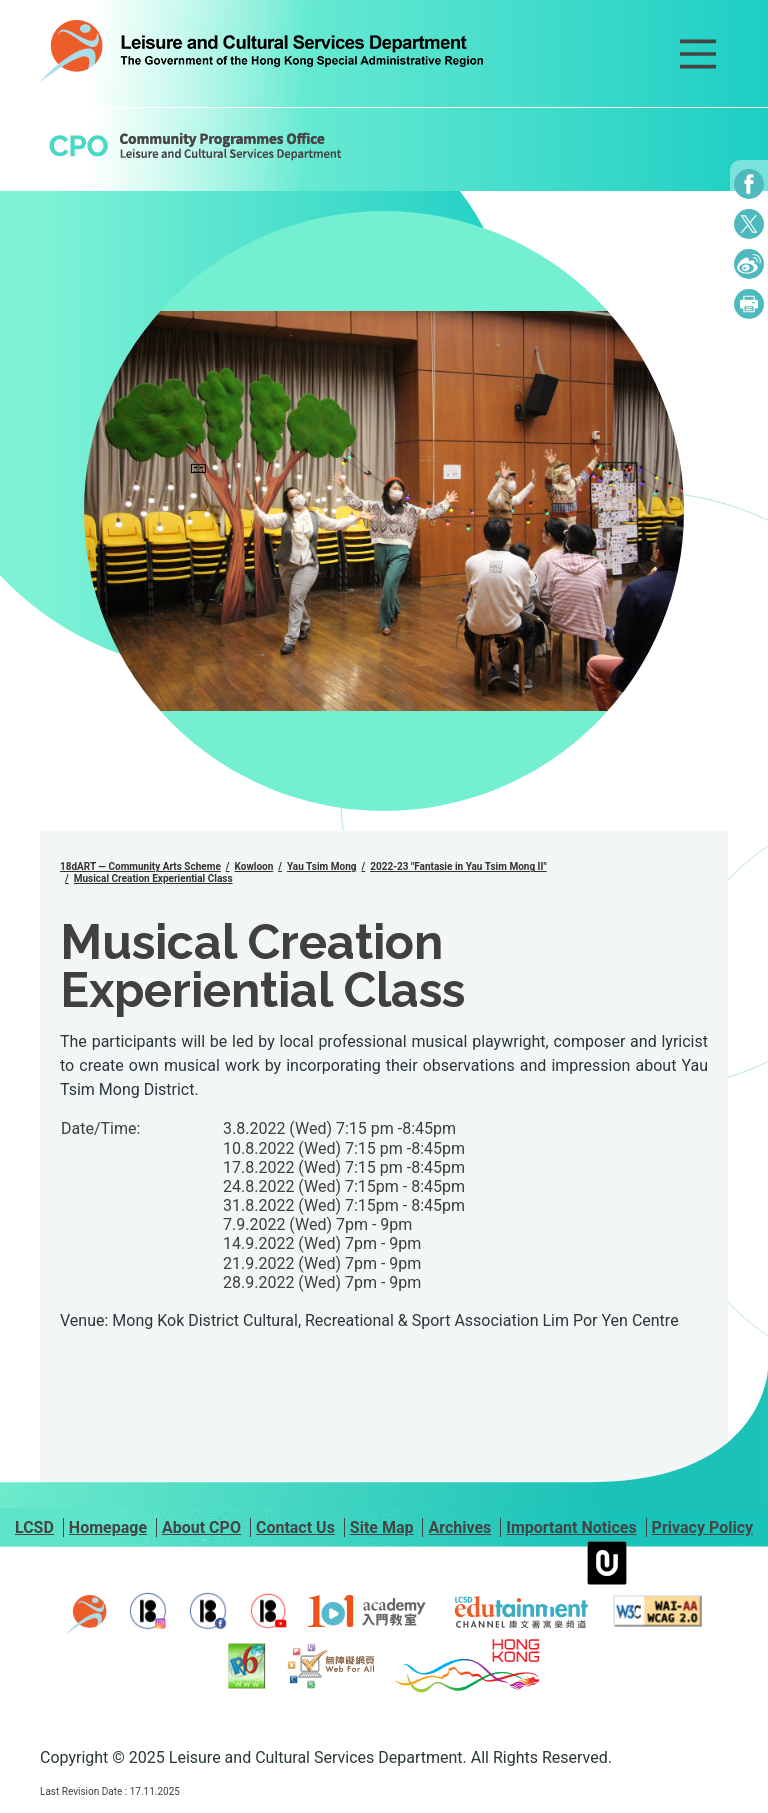 The width and height of the screenshot is (768, 1813). I want to click on attach a file to your message, so click(607, 1563).